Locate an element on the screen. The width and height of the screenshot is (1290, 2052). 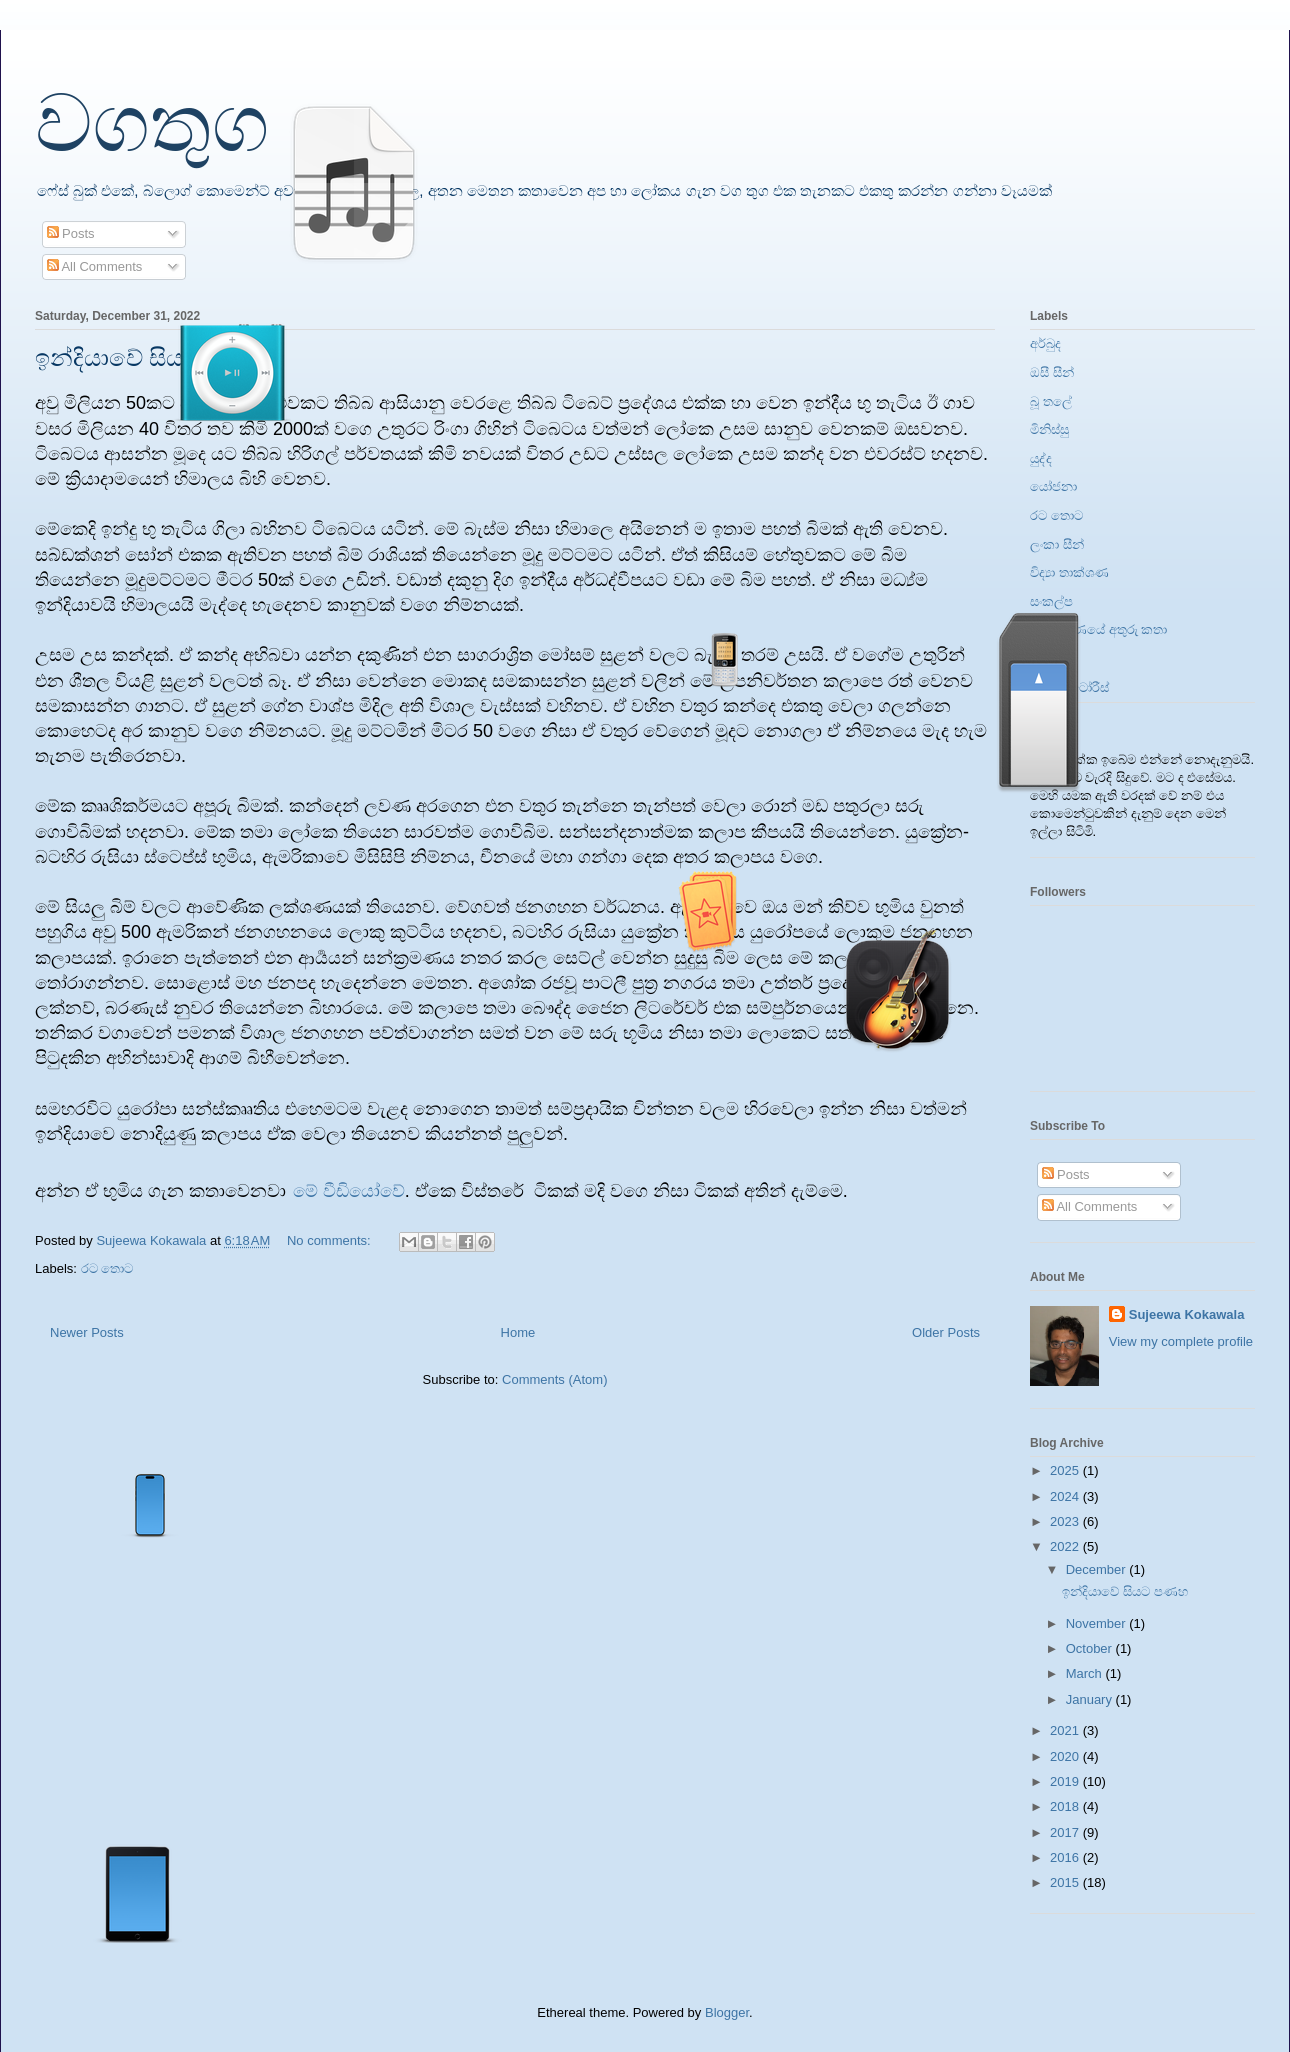
iPod shuffle device connected is located at coordinates (232, 372).